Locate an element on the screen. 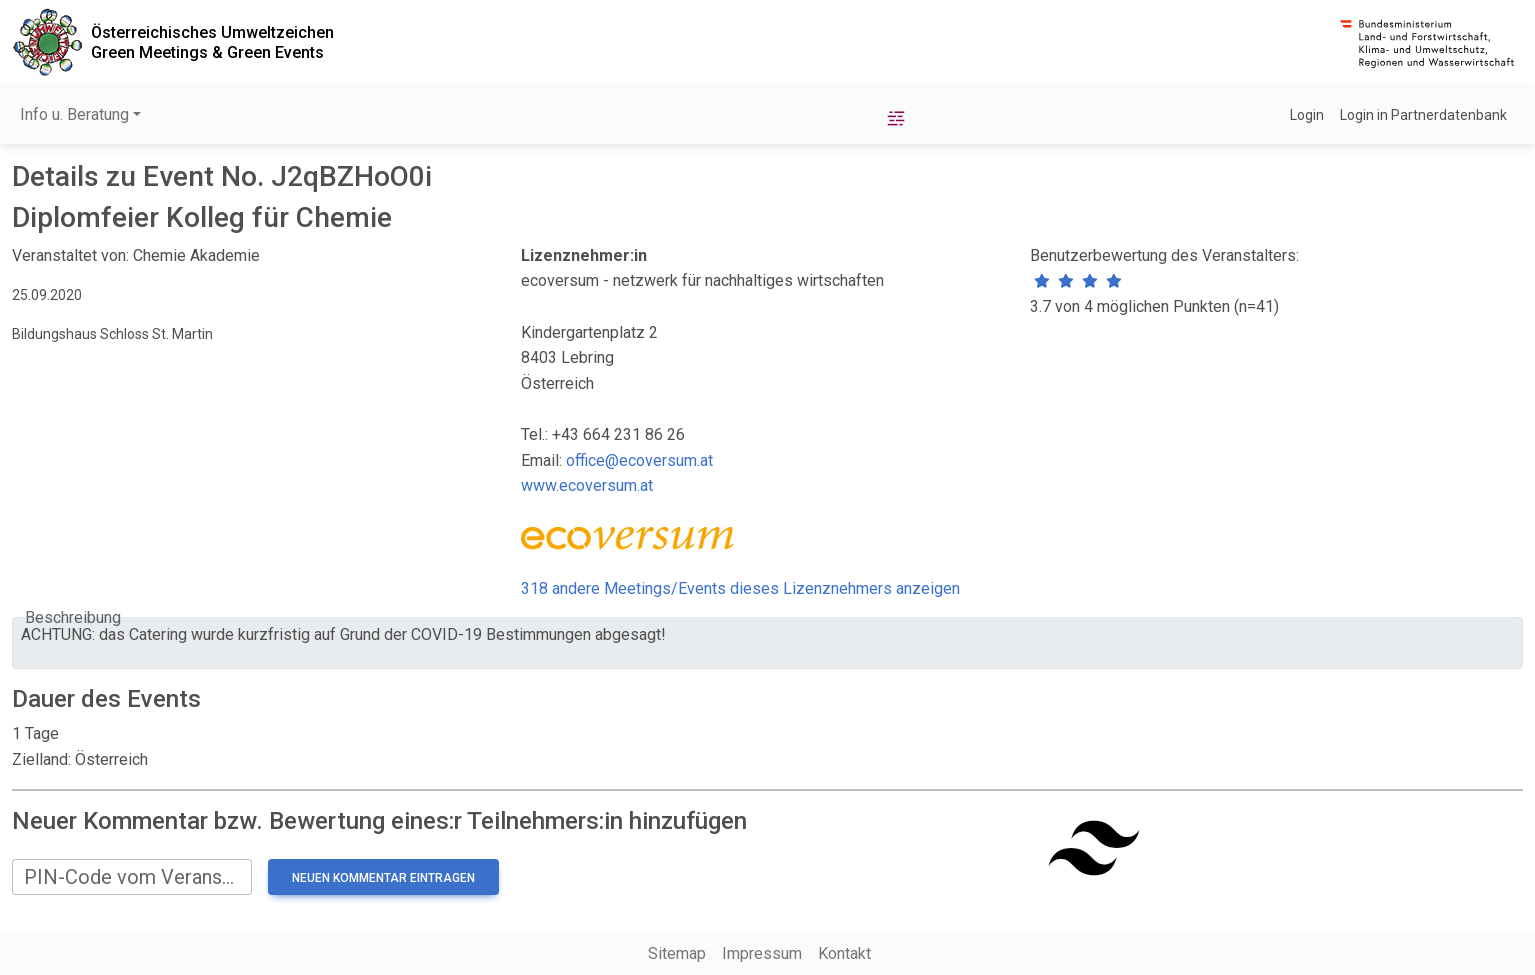  indicates misty or foggy weather conditions is located at coordinates (896, 118).